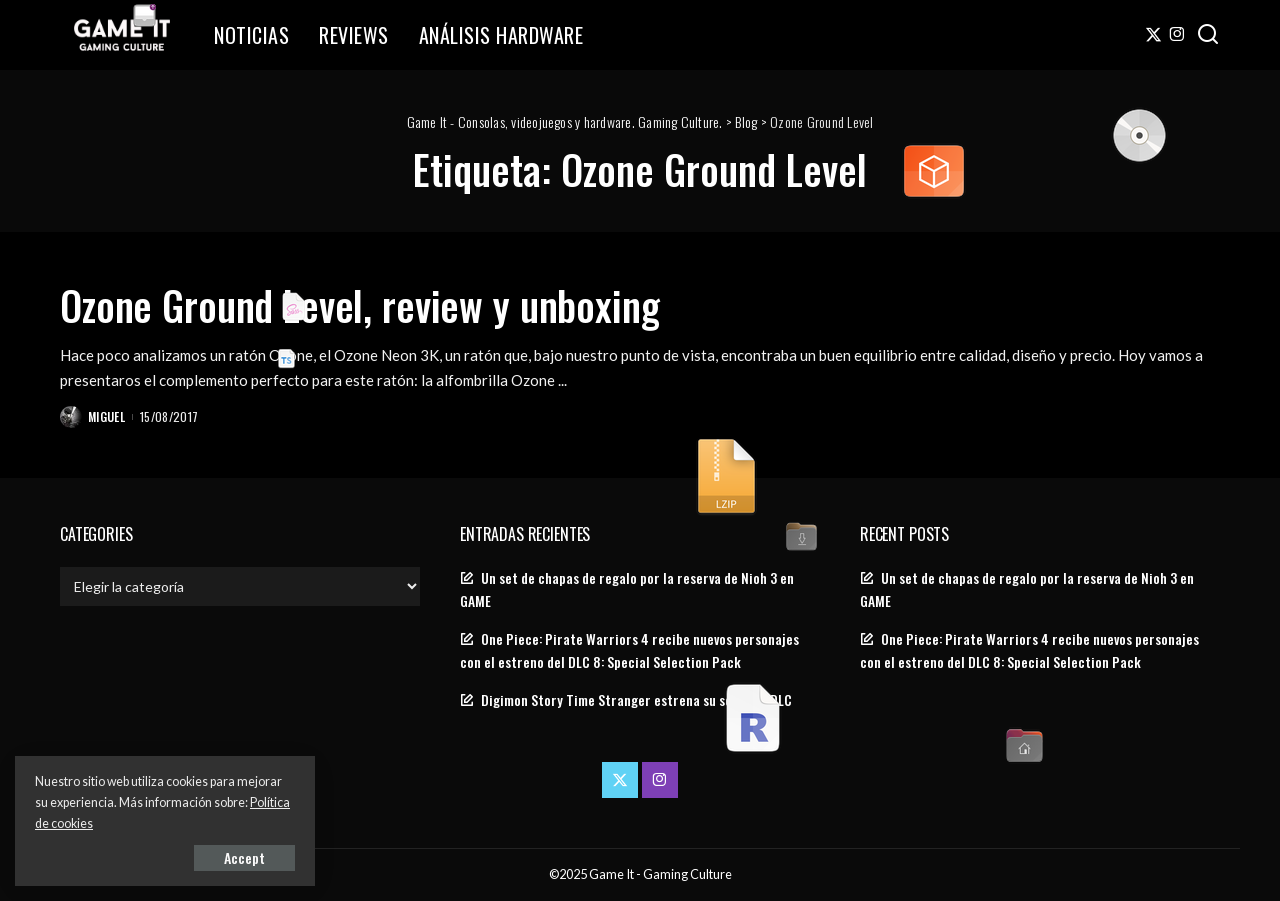 This screenshot has width=1280, height=901. Describe the element at coordinates (753, 718) in the screenshot. I see `an R programming language source file` at that location.